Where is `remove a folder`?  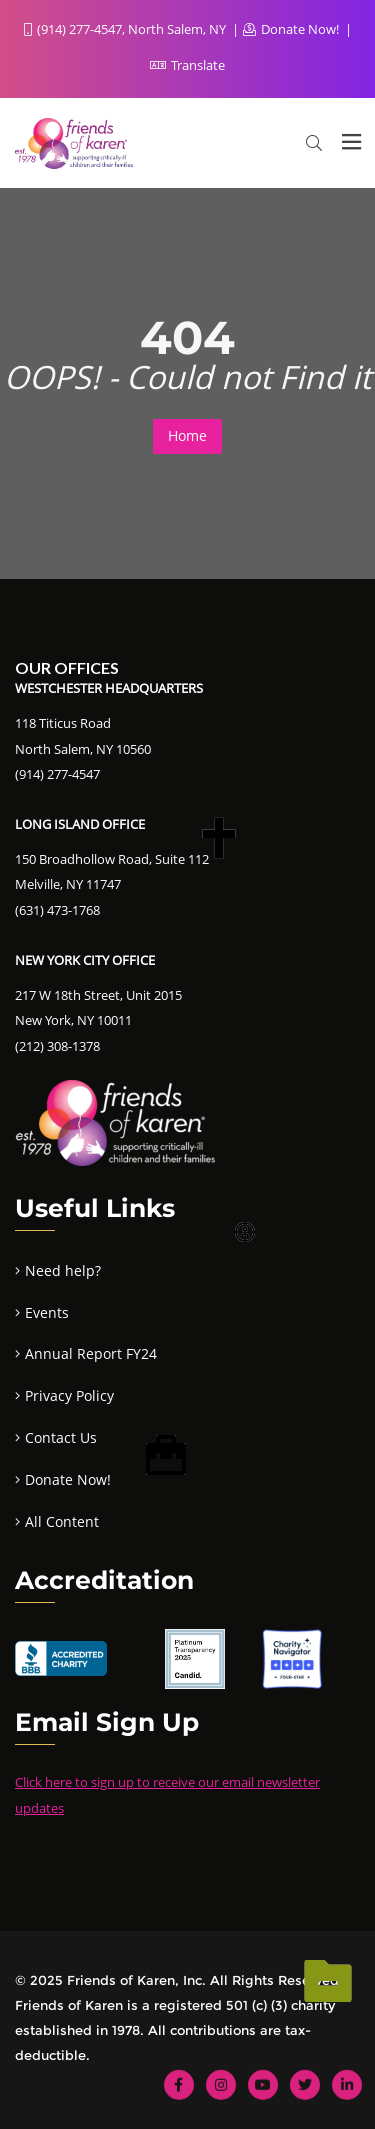 remove a folder is located at coordinates (328, 1981).